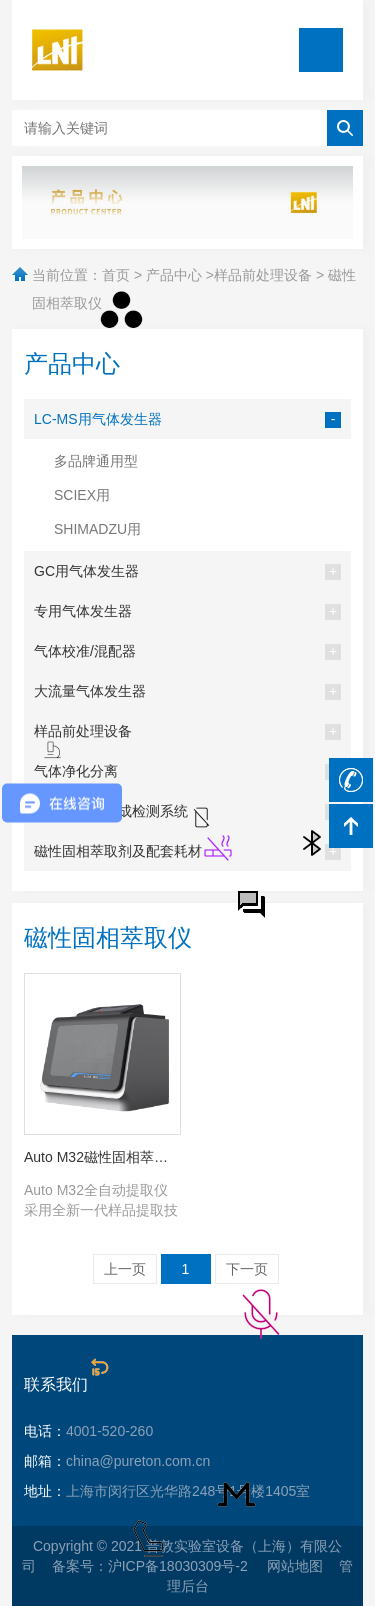  Describe the element at coordinates (121, 310) in the screenshot. I see `view grouped items or collections` at that location.